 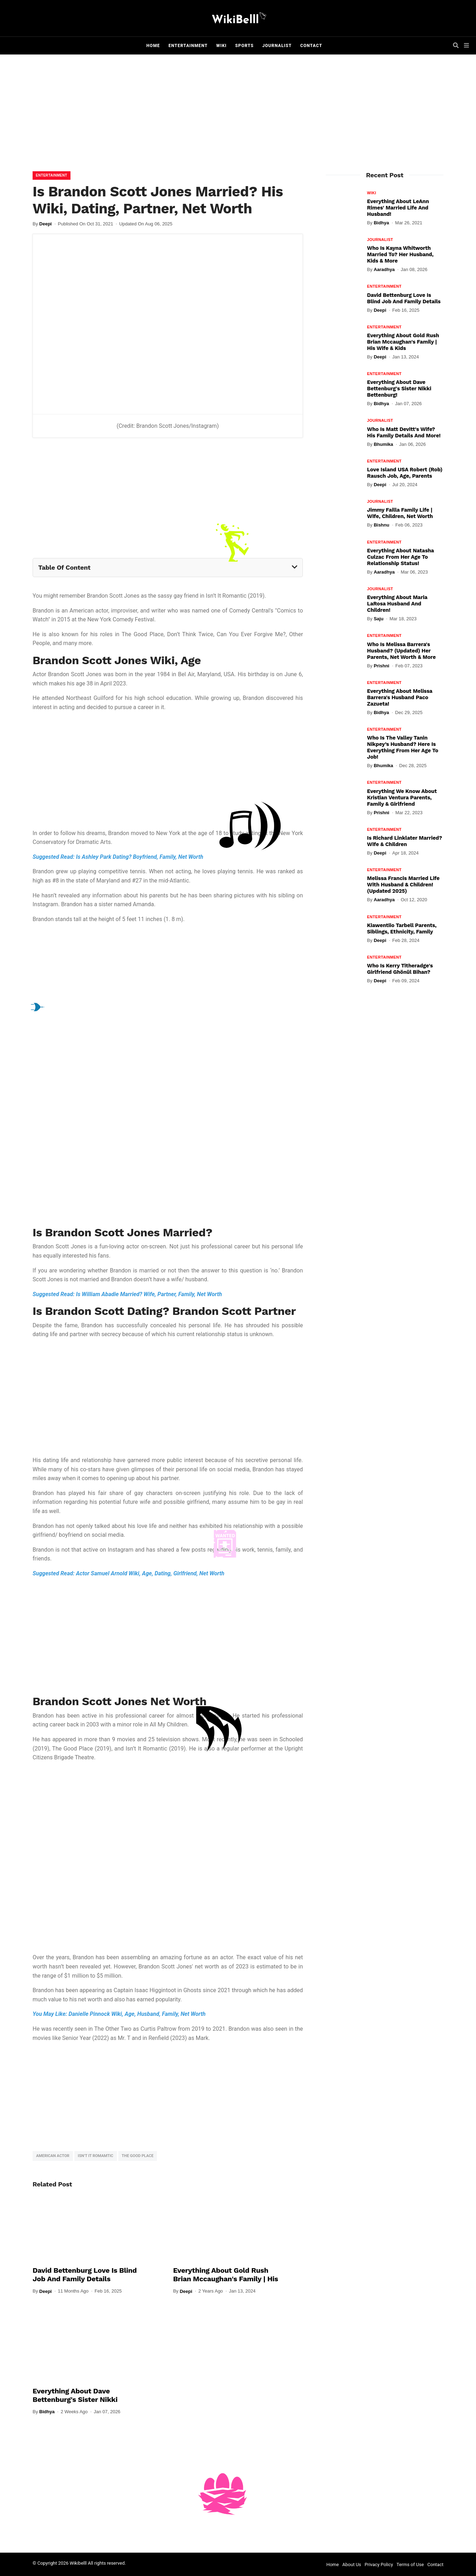 What do you see at coordinates (234, 542) in the screenshot?
I see `zombie enemy or character type in a game` at bounding box center [234, 542].